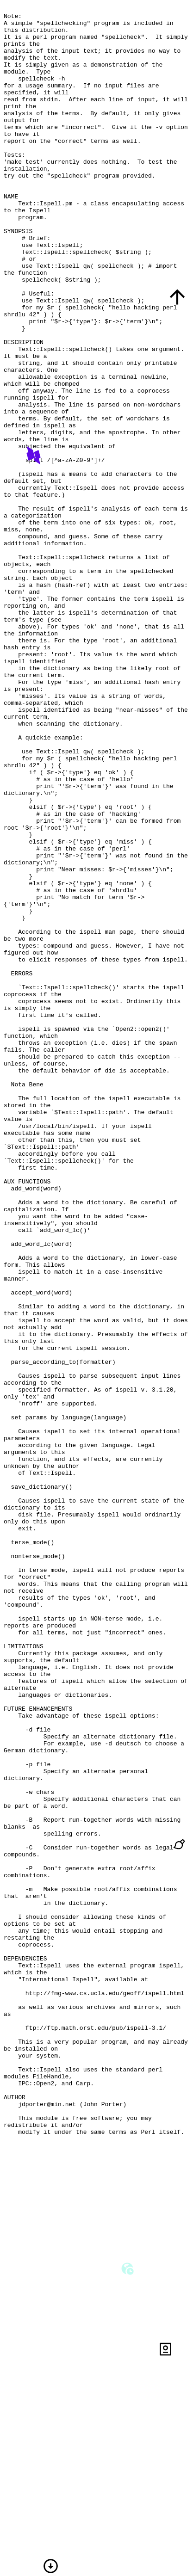 The width and height of the screenshot is (193, 2576). Describe the element at coordinates (179, 1844) in the screenshot. I see `access brush or painting tools` at that location.